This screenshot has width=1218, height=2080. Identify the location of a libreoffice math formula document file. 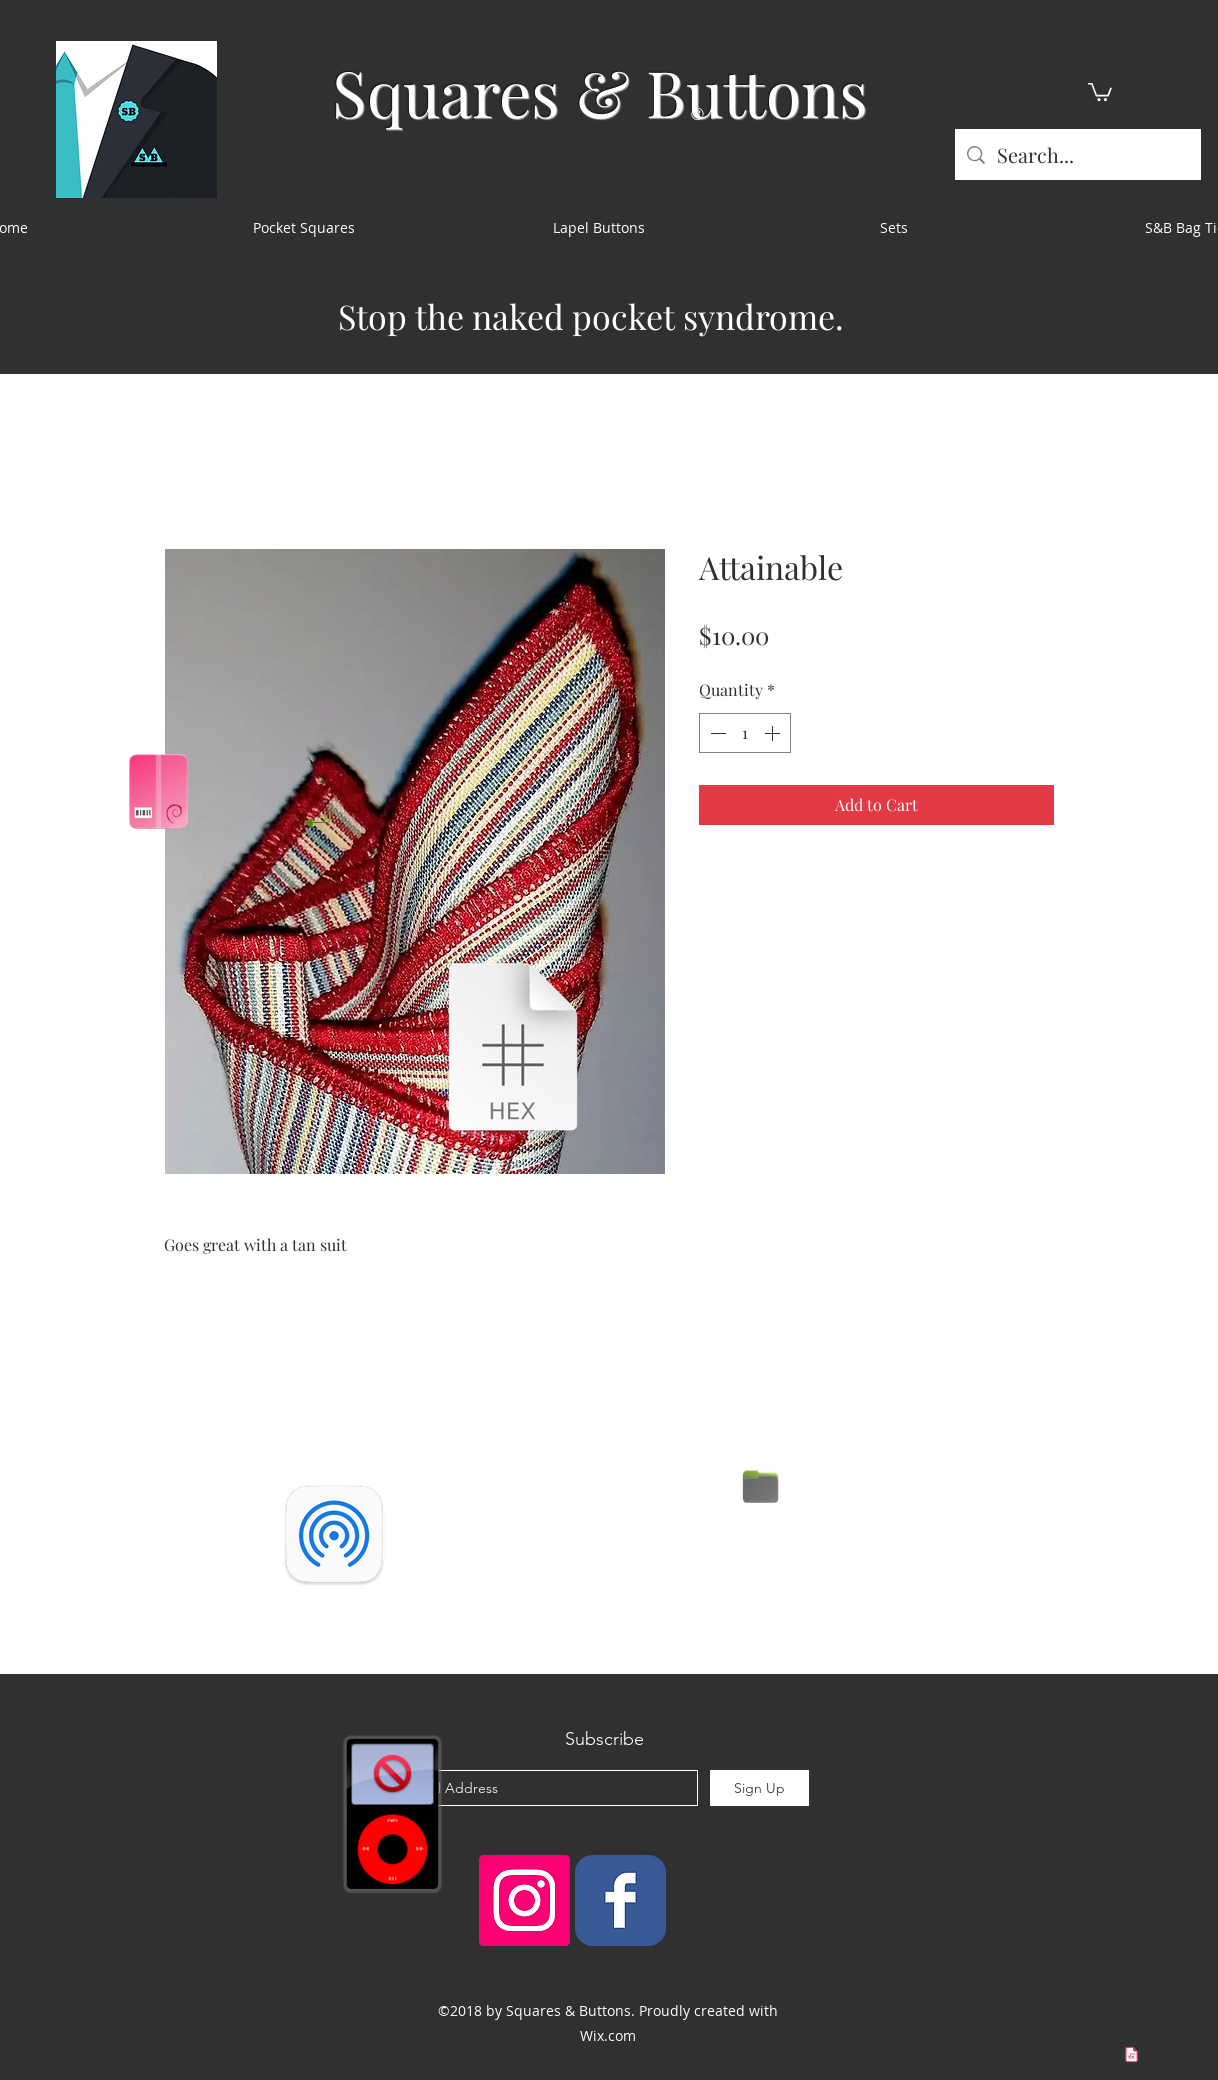
(1131, 2054).